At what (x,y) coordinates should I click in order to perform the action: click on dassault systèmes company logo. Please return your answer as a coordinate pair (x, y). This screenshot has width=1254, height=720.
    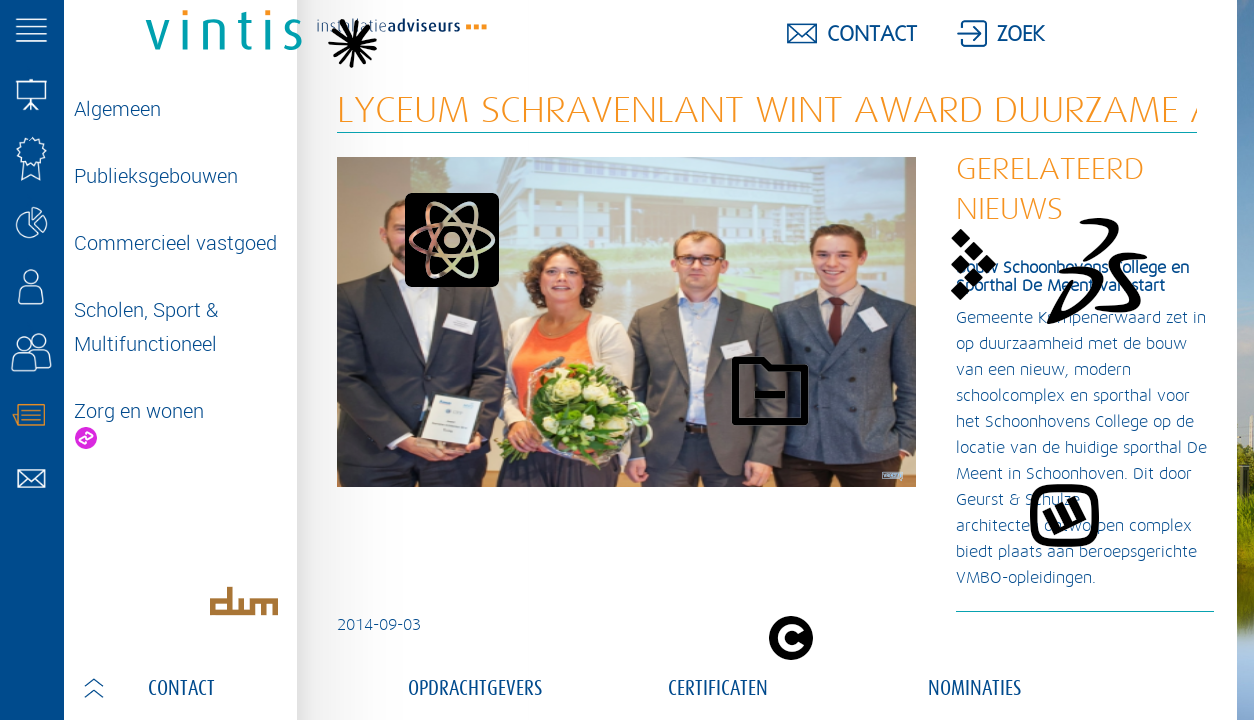
    Looking at the image, I should click on (1097, 271).